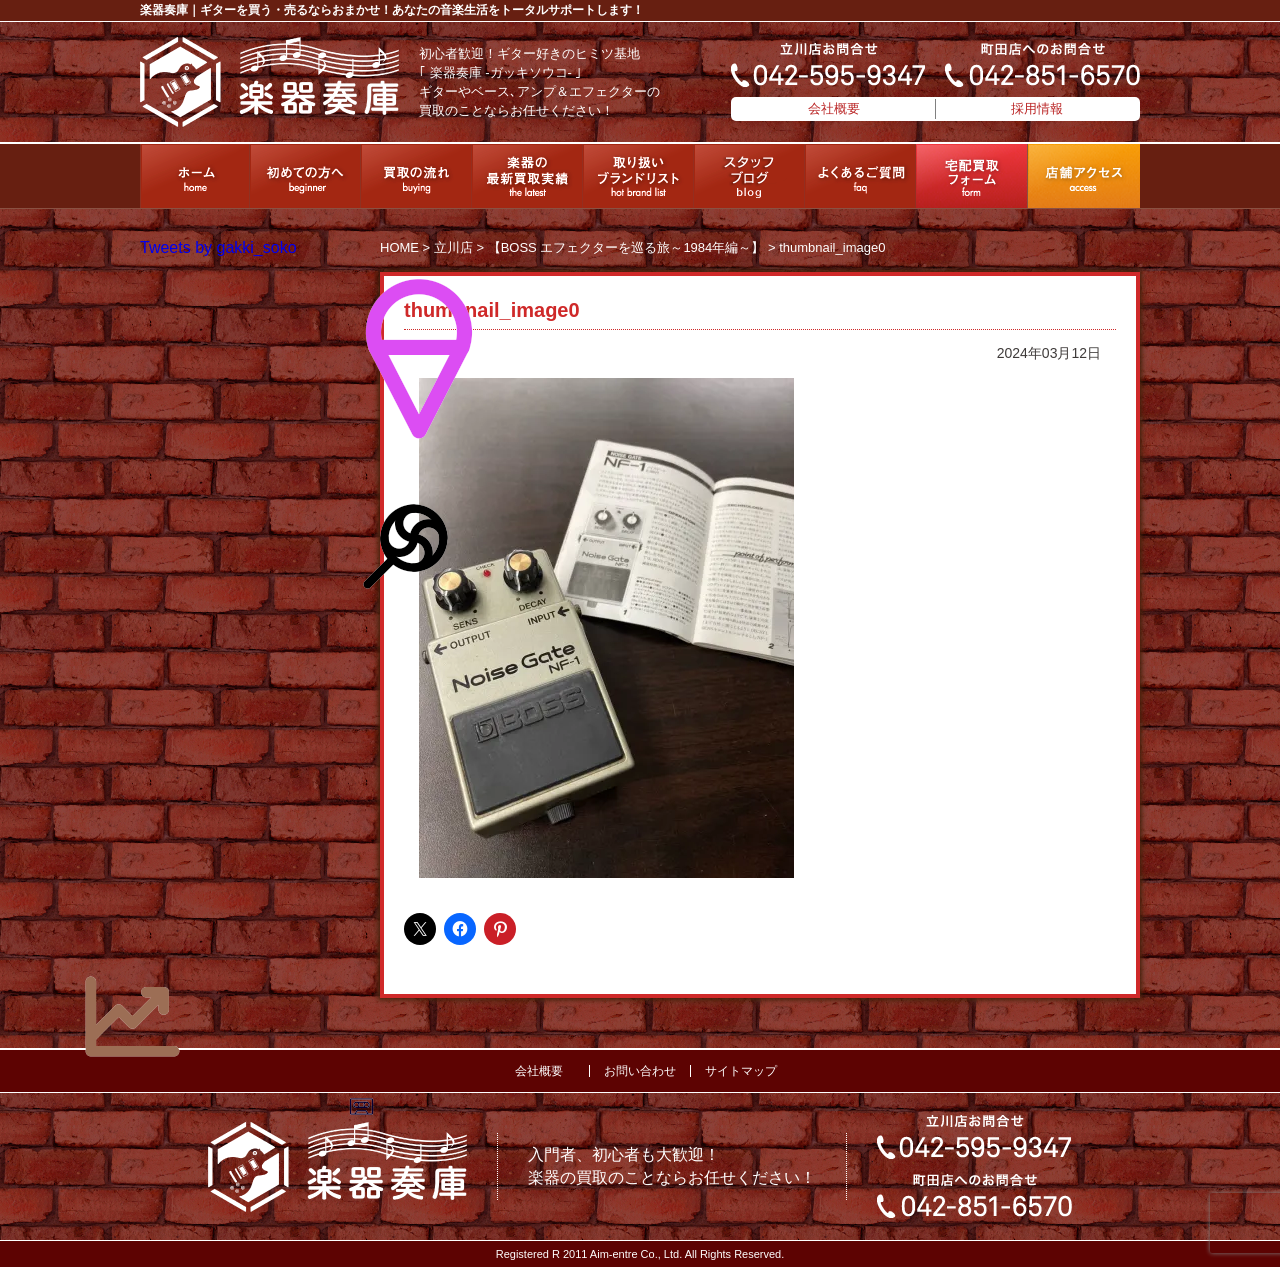 The image size is (1280, 1267). What do you see at coordinates (361, 1106) in the screenshot?
I see `access audio recordings or voice memos` at bounding box center [361, 1106].